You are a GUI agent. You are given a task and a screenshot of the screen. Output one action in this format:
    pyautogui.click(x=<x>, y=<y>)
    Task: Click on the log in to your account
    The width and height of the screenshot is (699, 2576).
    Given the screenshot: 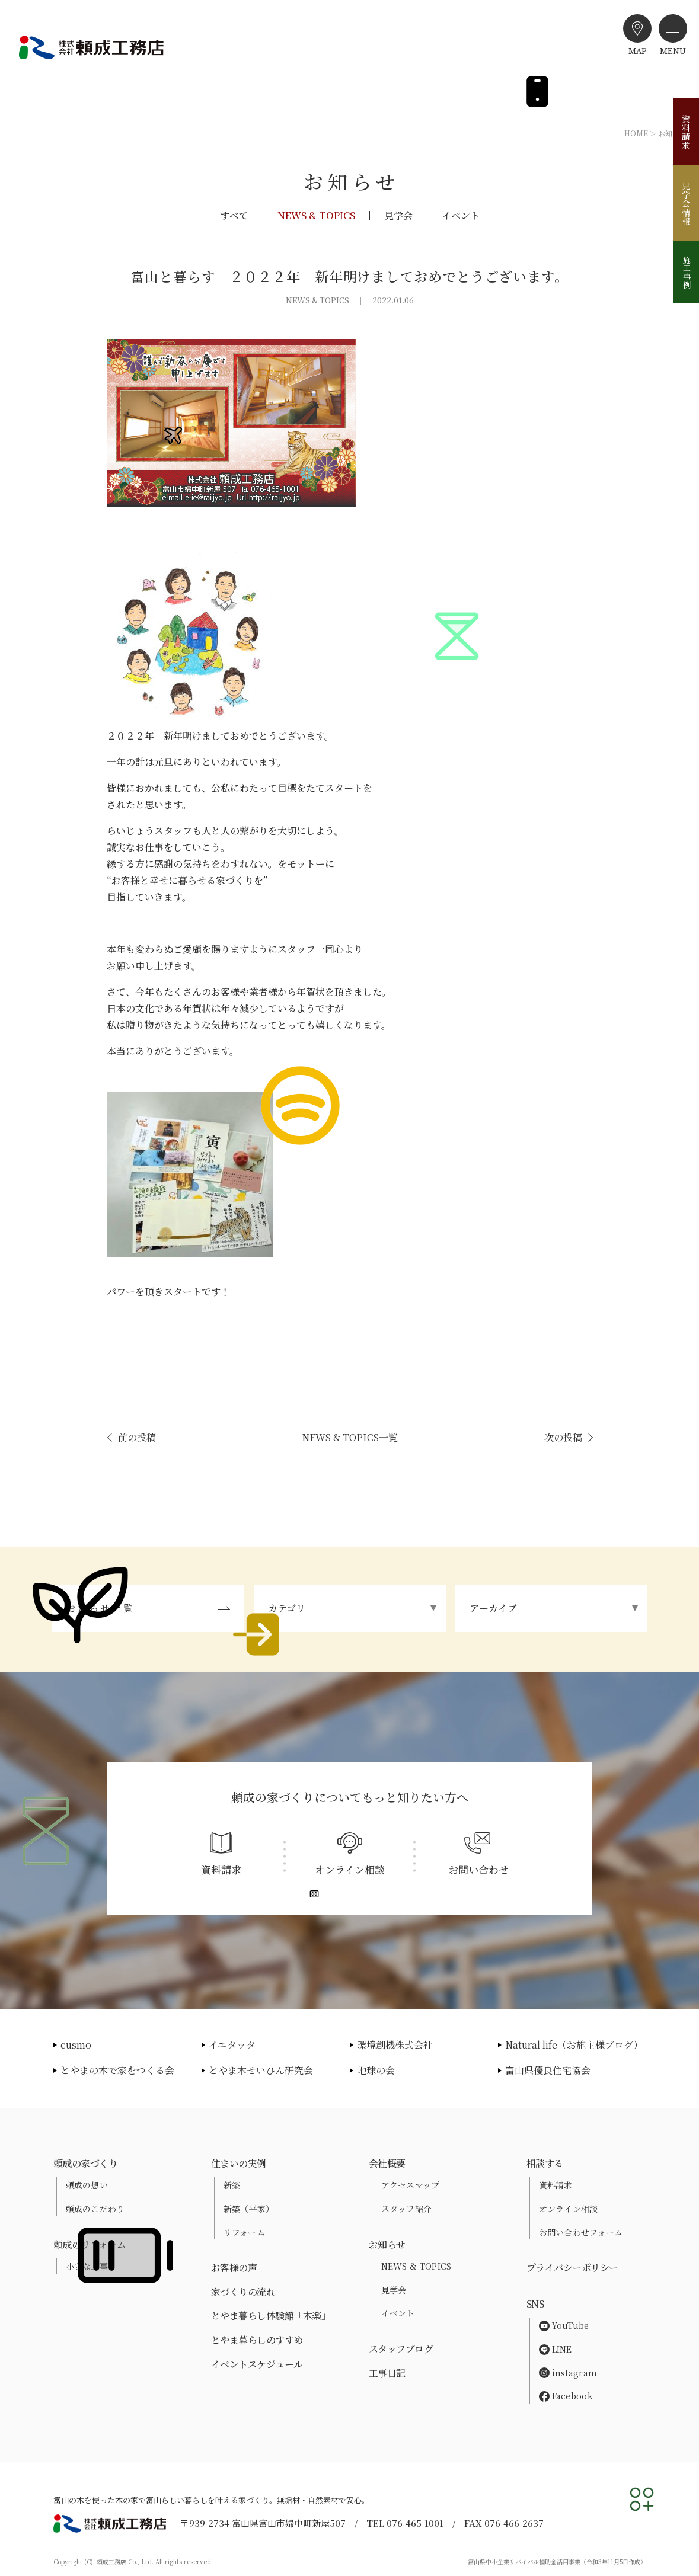 What is the action you would take?
    pyautogui.click(x=256, y=1634)
    